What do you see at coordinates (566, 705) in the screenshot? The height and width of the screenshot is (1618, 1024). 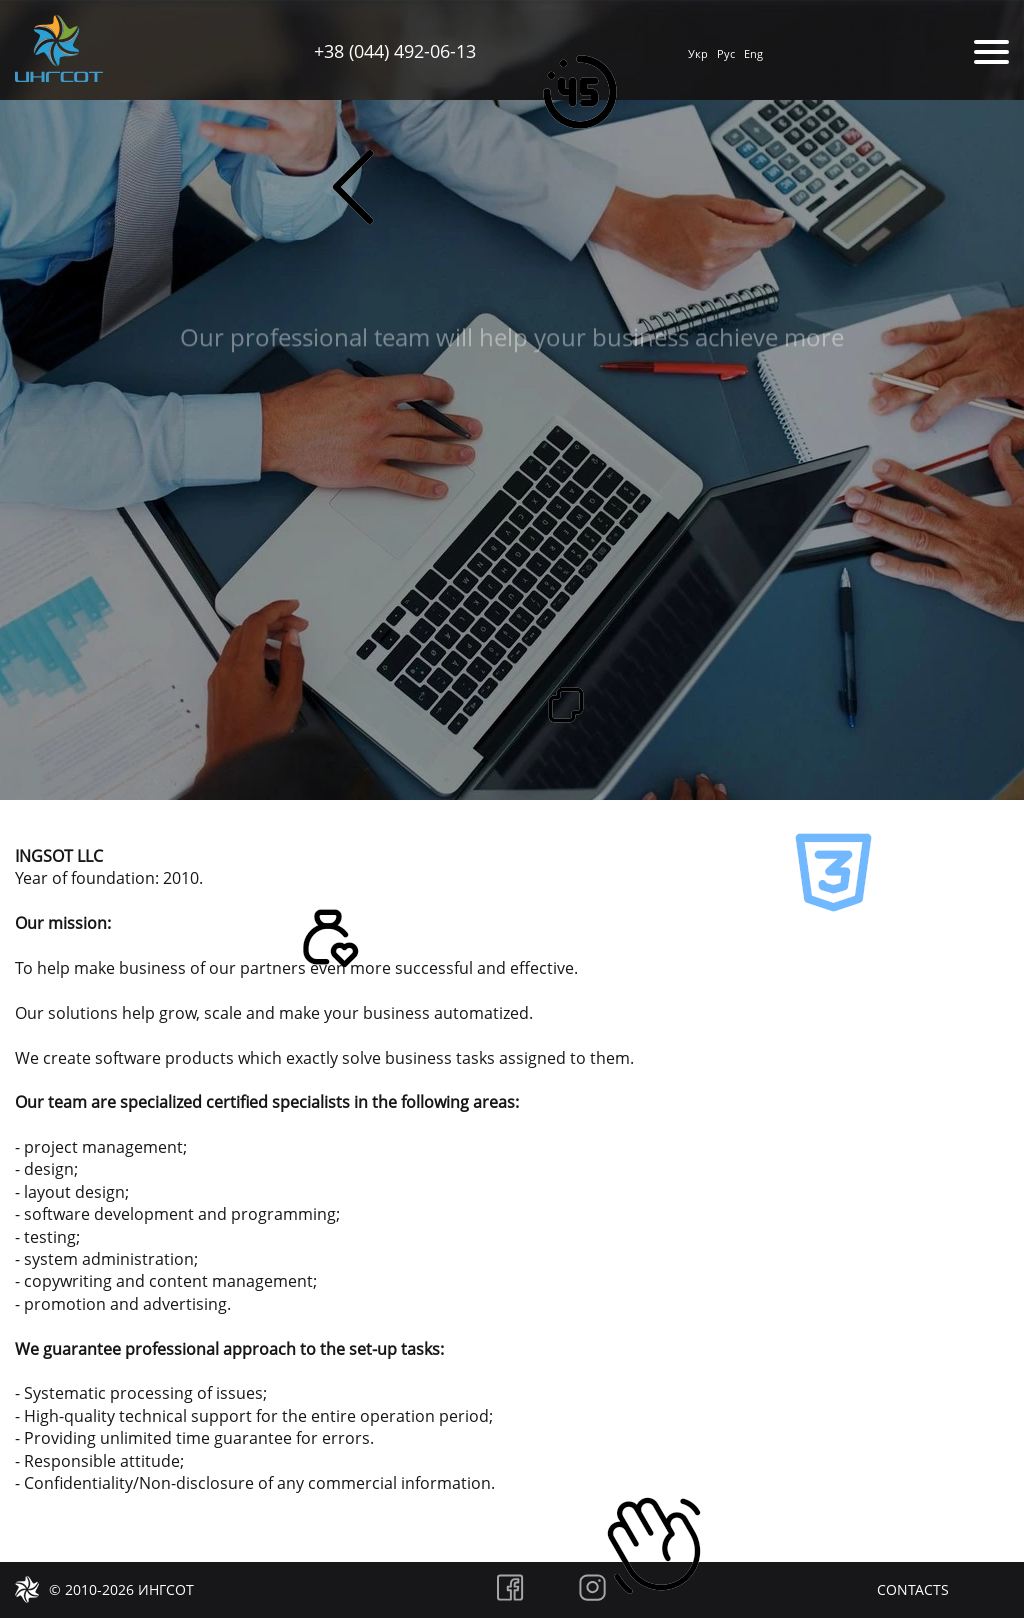 I see `combine or merge selected layers` at bounding box center [566, 705].